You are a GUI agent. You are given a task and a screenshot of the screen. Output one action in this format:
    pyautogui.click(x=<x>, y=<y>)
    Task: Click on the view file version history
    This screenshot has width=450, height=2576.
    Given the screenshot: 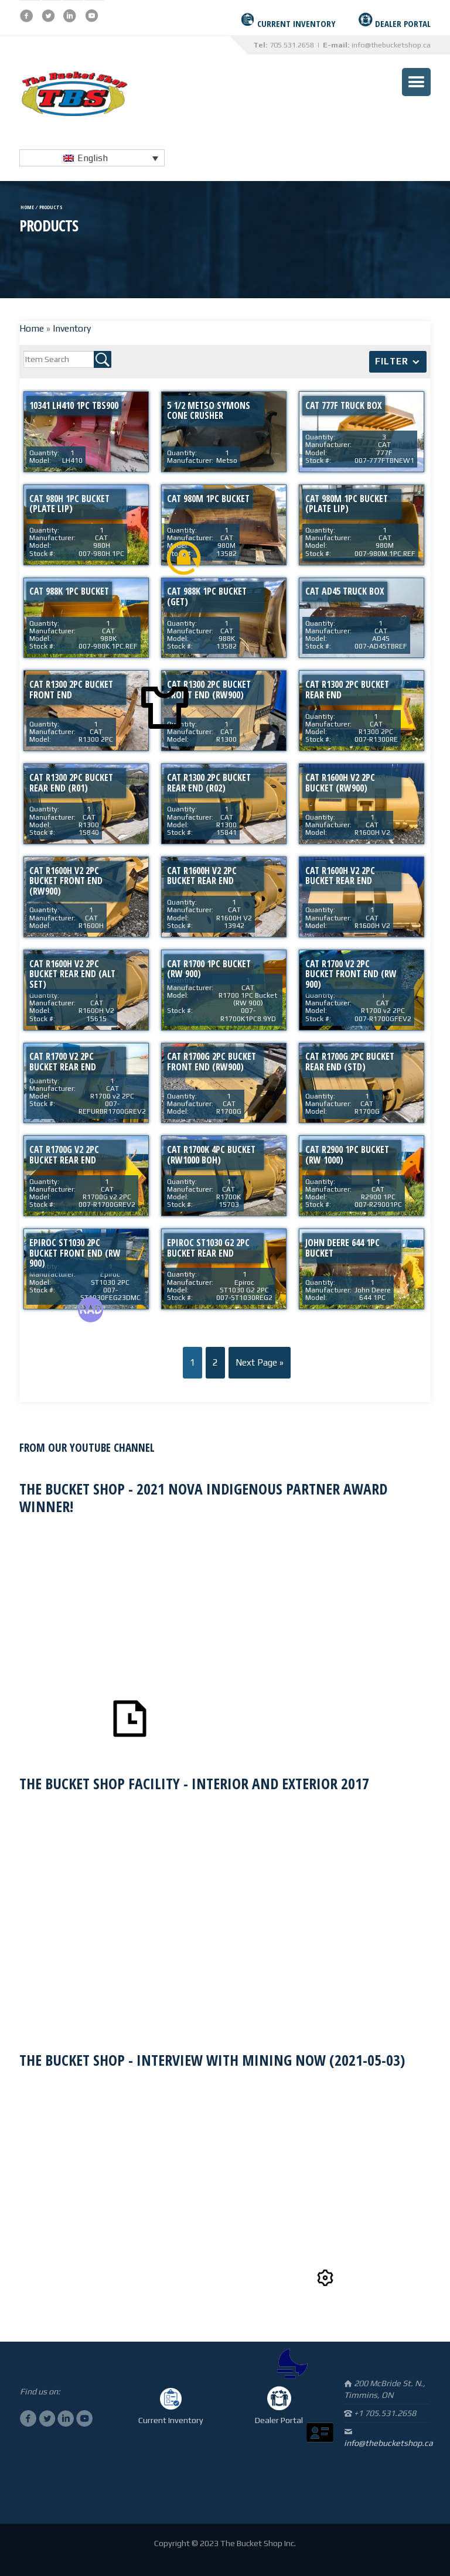 What is the action you would take?
    pyautogui.click(x=129, y=1718)
    